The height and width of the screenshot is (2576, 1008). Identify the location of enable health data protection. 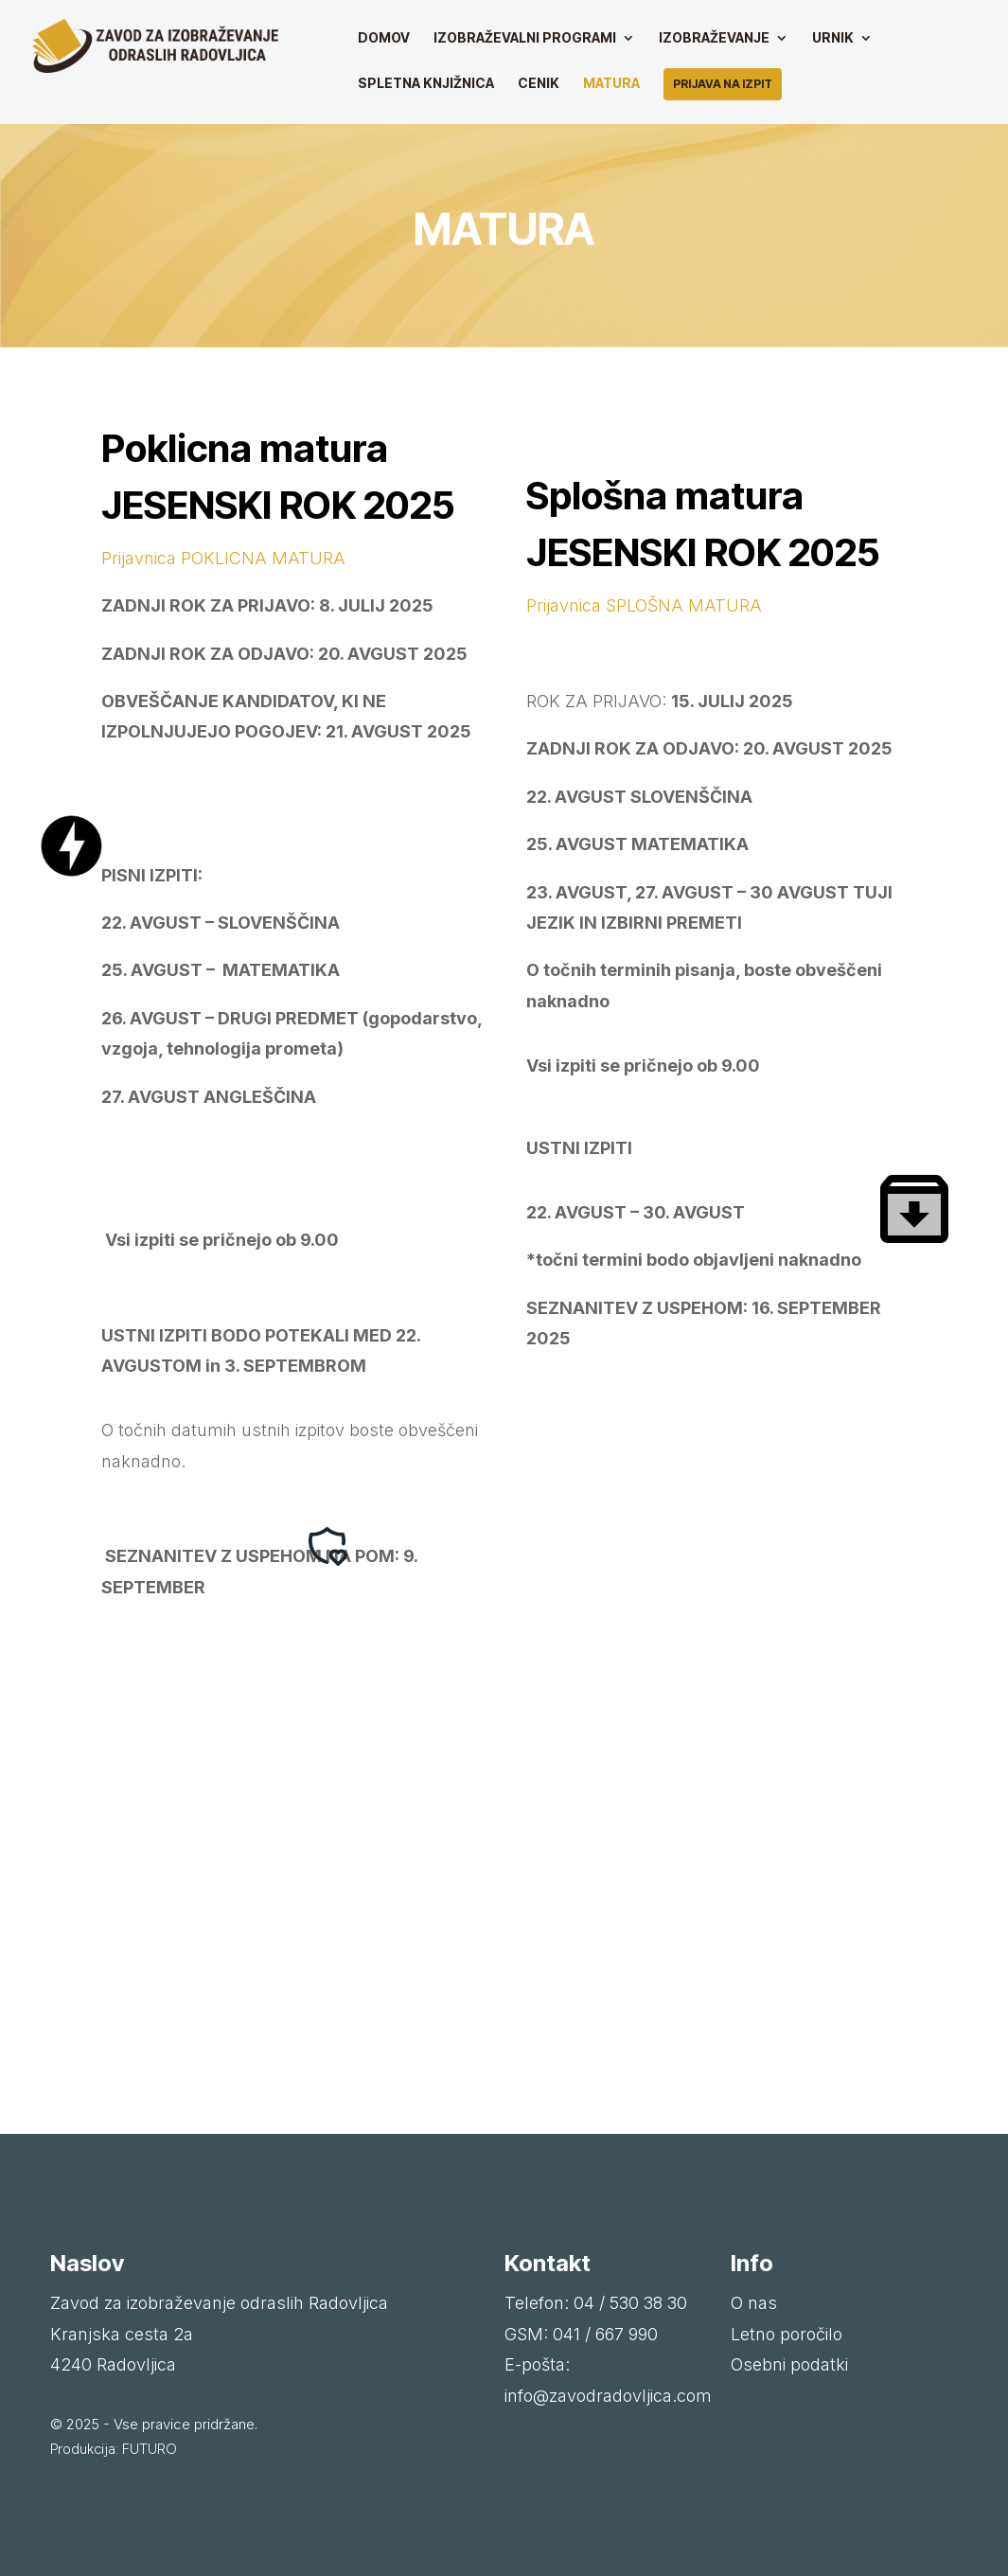
(327, 1545).